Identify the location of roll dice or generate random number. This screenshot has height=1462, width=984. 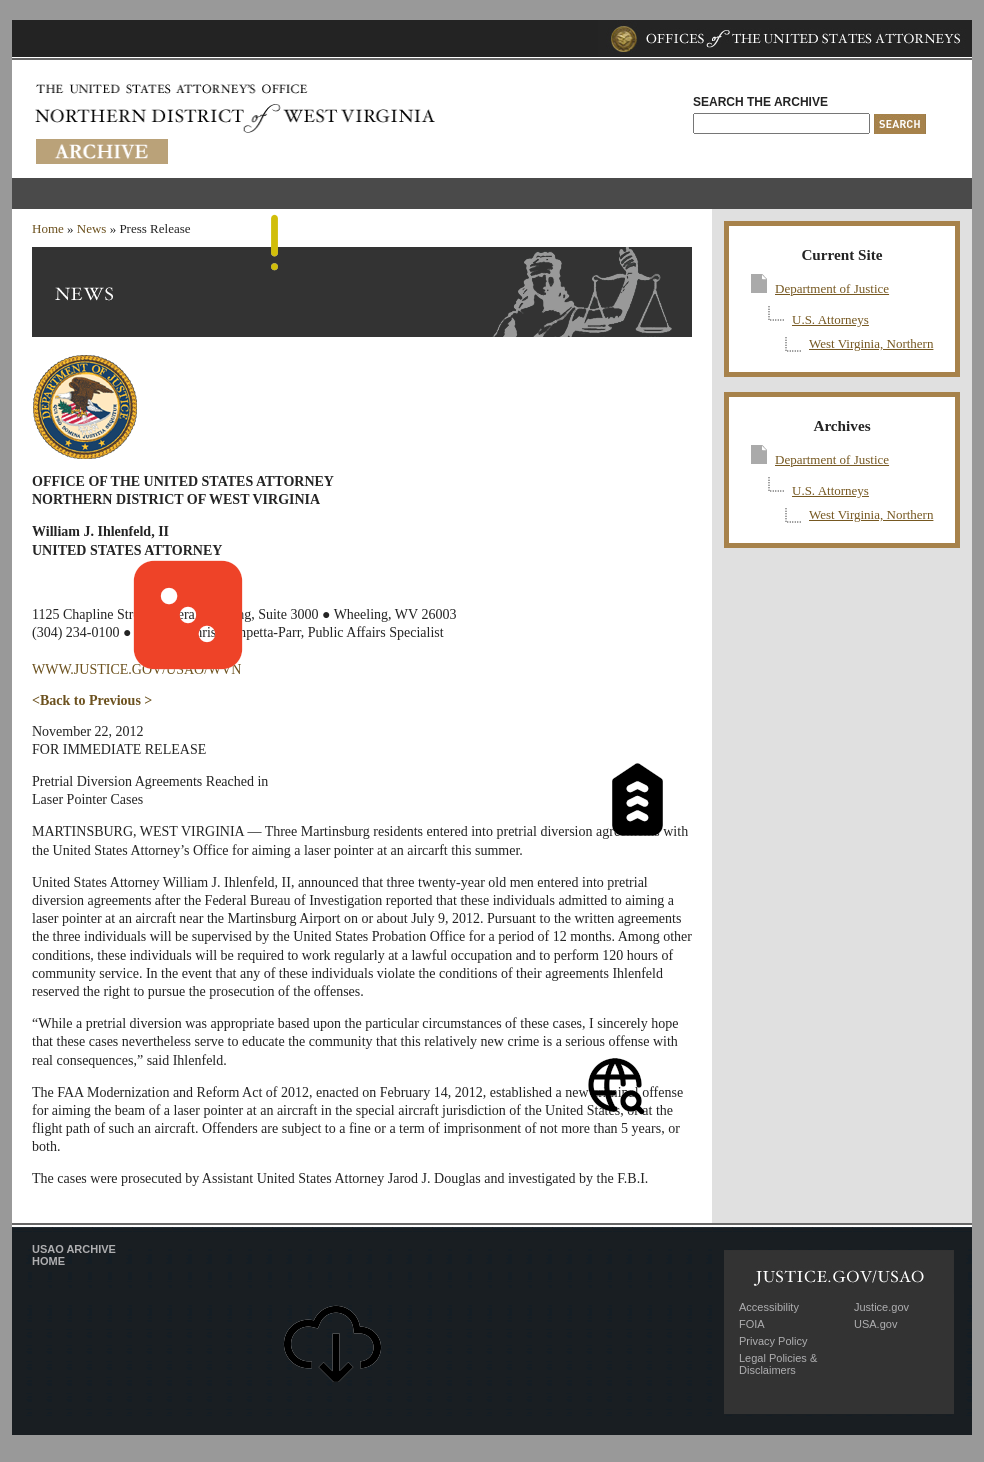
(188, 615).